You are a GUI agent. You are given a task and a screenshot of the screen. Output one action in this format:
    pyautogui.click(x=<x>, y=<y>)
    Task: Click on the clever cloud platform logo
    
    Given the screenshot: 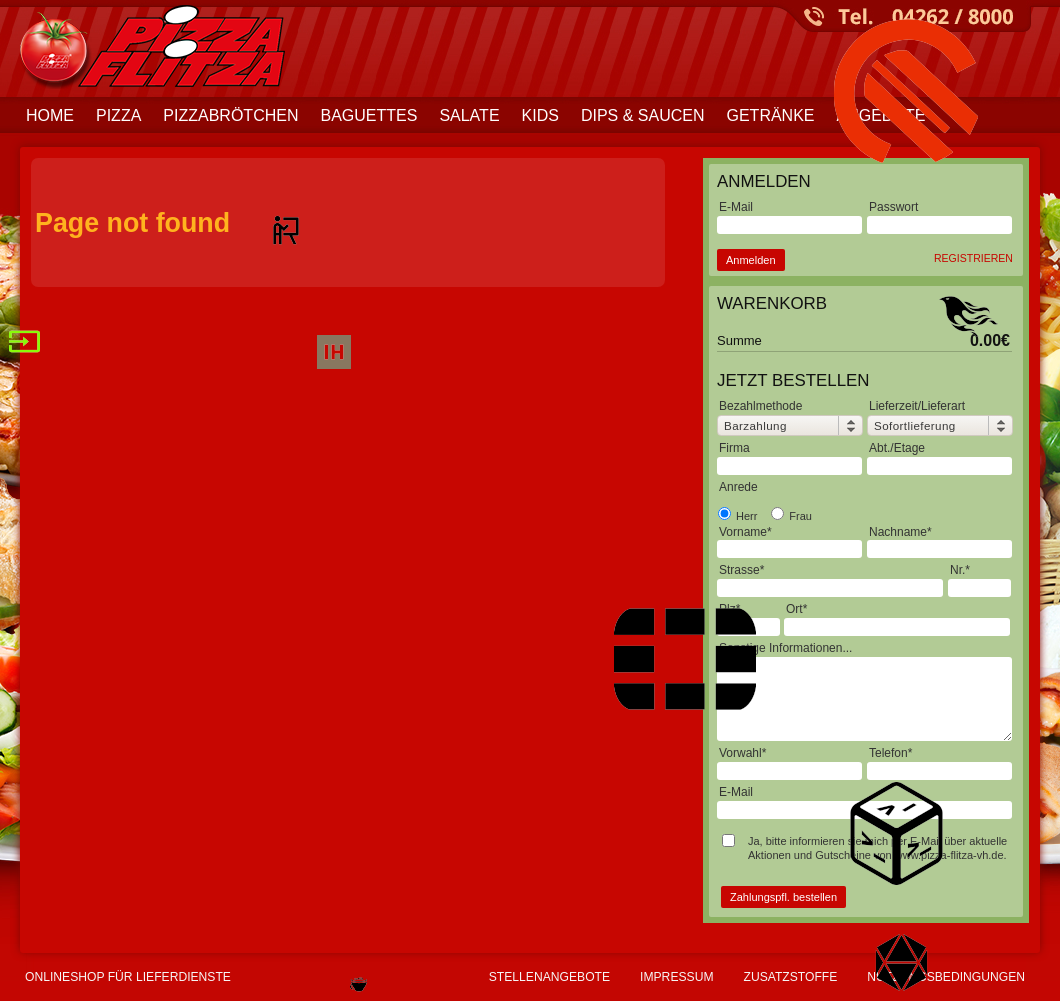 What is the action you would take?
    pyautogui.click(x=901, y=962)
    